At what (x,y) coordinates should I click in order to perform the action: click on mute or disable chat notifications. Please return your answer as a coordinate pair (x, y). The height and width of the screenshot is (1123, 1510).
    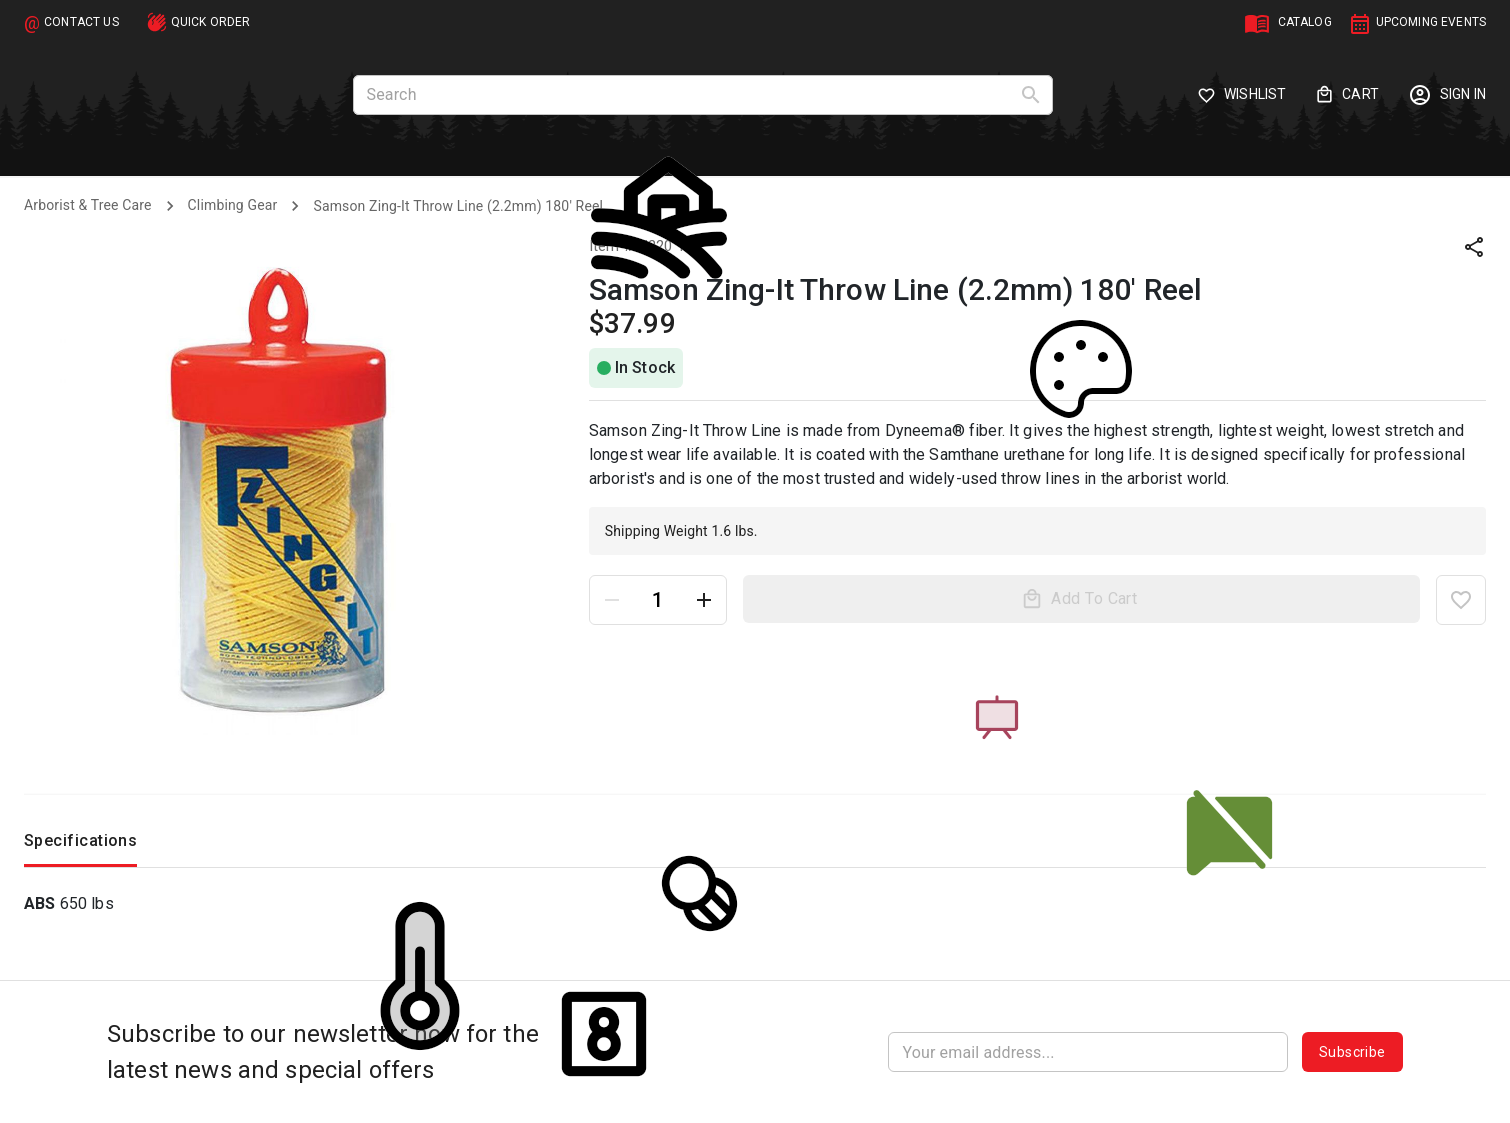
    Looking at the image, I should click on (1229, 829).